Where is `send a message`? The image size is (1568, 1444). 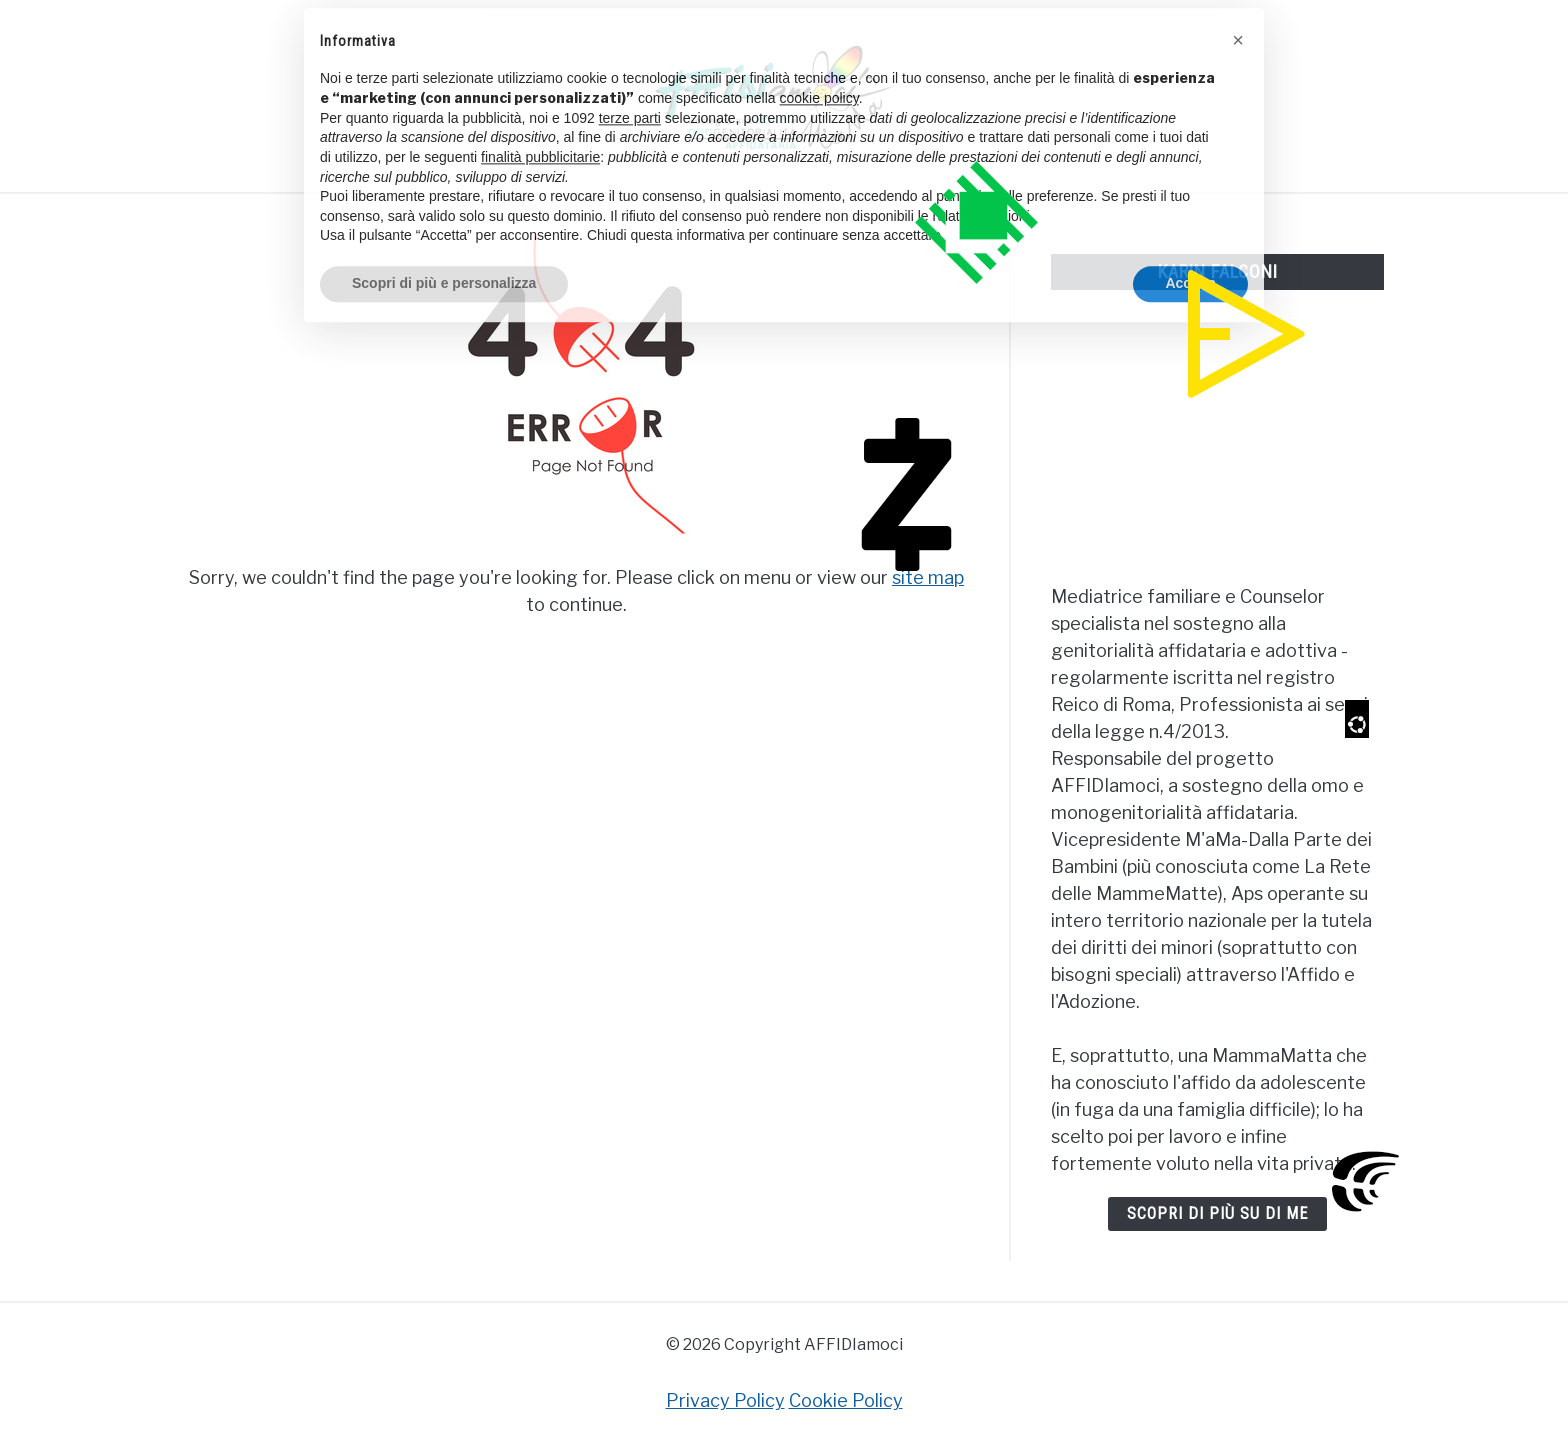
send a message is located at coordinates (1242, 334).